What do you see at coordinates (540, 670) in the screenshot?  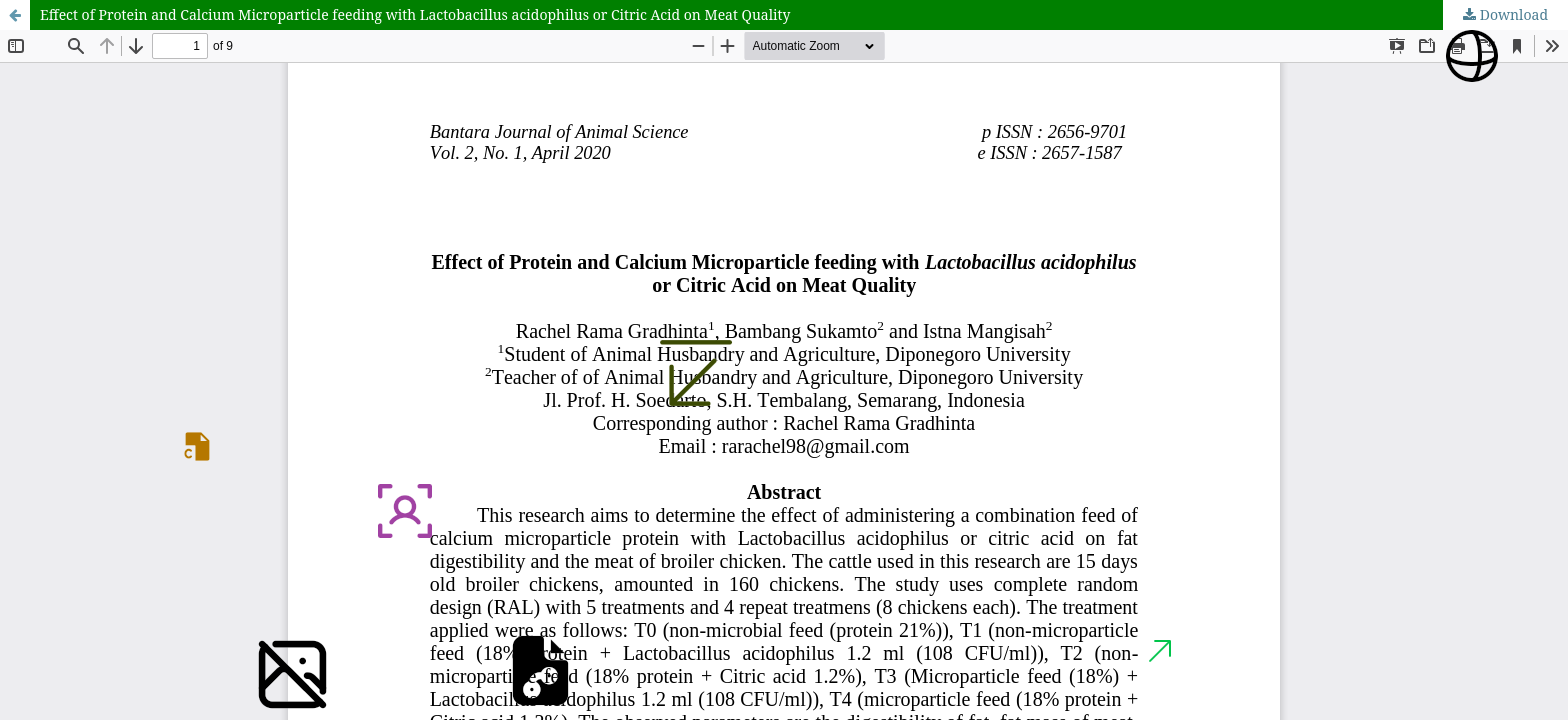 I see `open a vector graphics file` at bounding box center [540, 670].